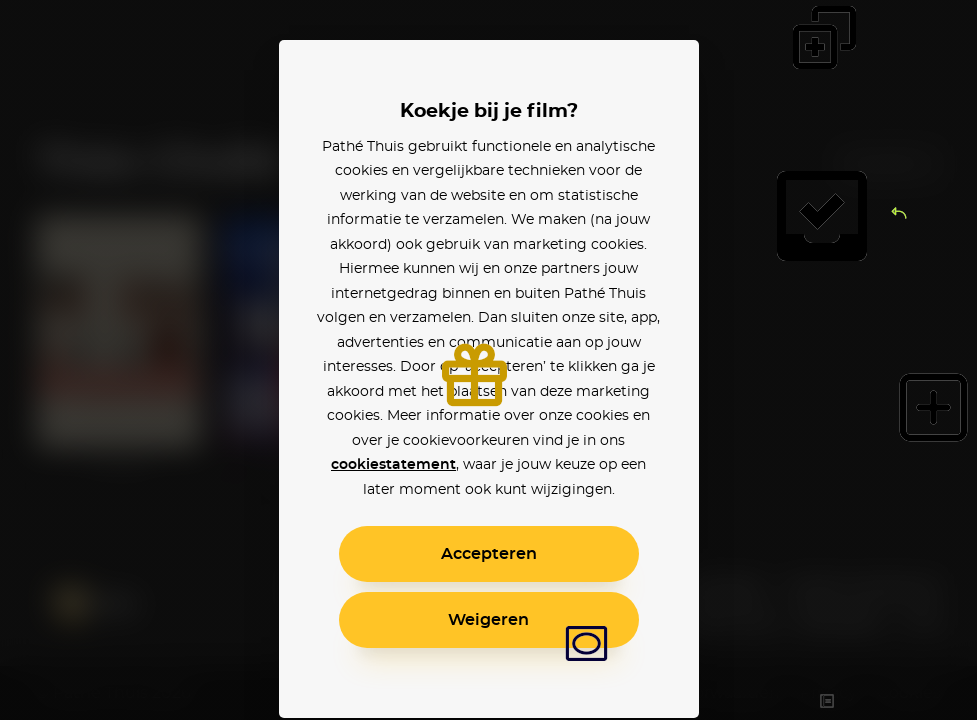  What do you see at coordinates (933, 407) in the screenshot?
I see `add a new item or entry` at bounding box center [933, 407].